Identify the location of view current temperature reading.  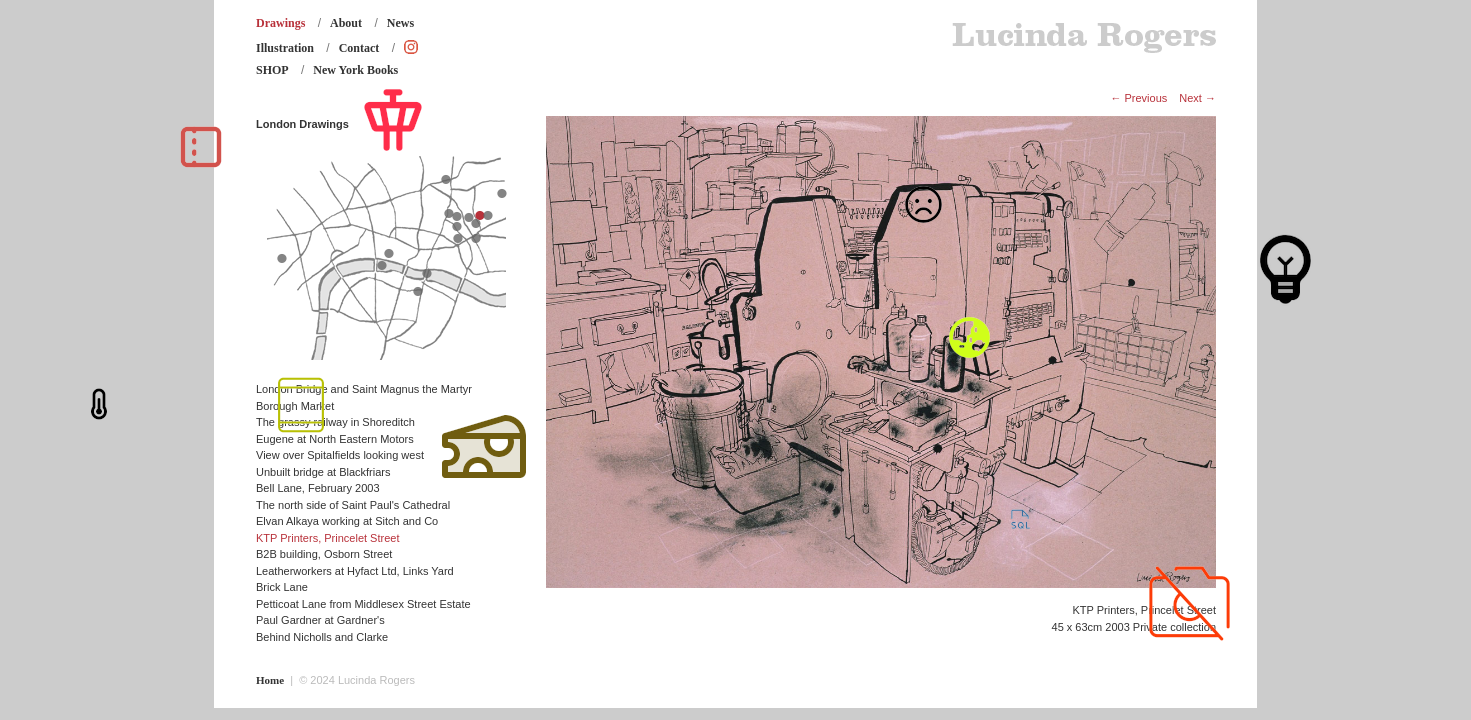
(99, 404).